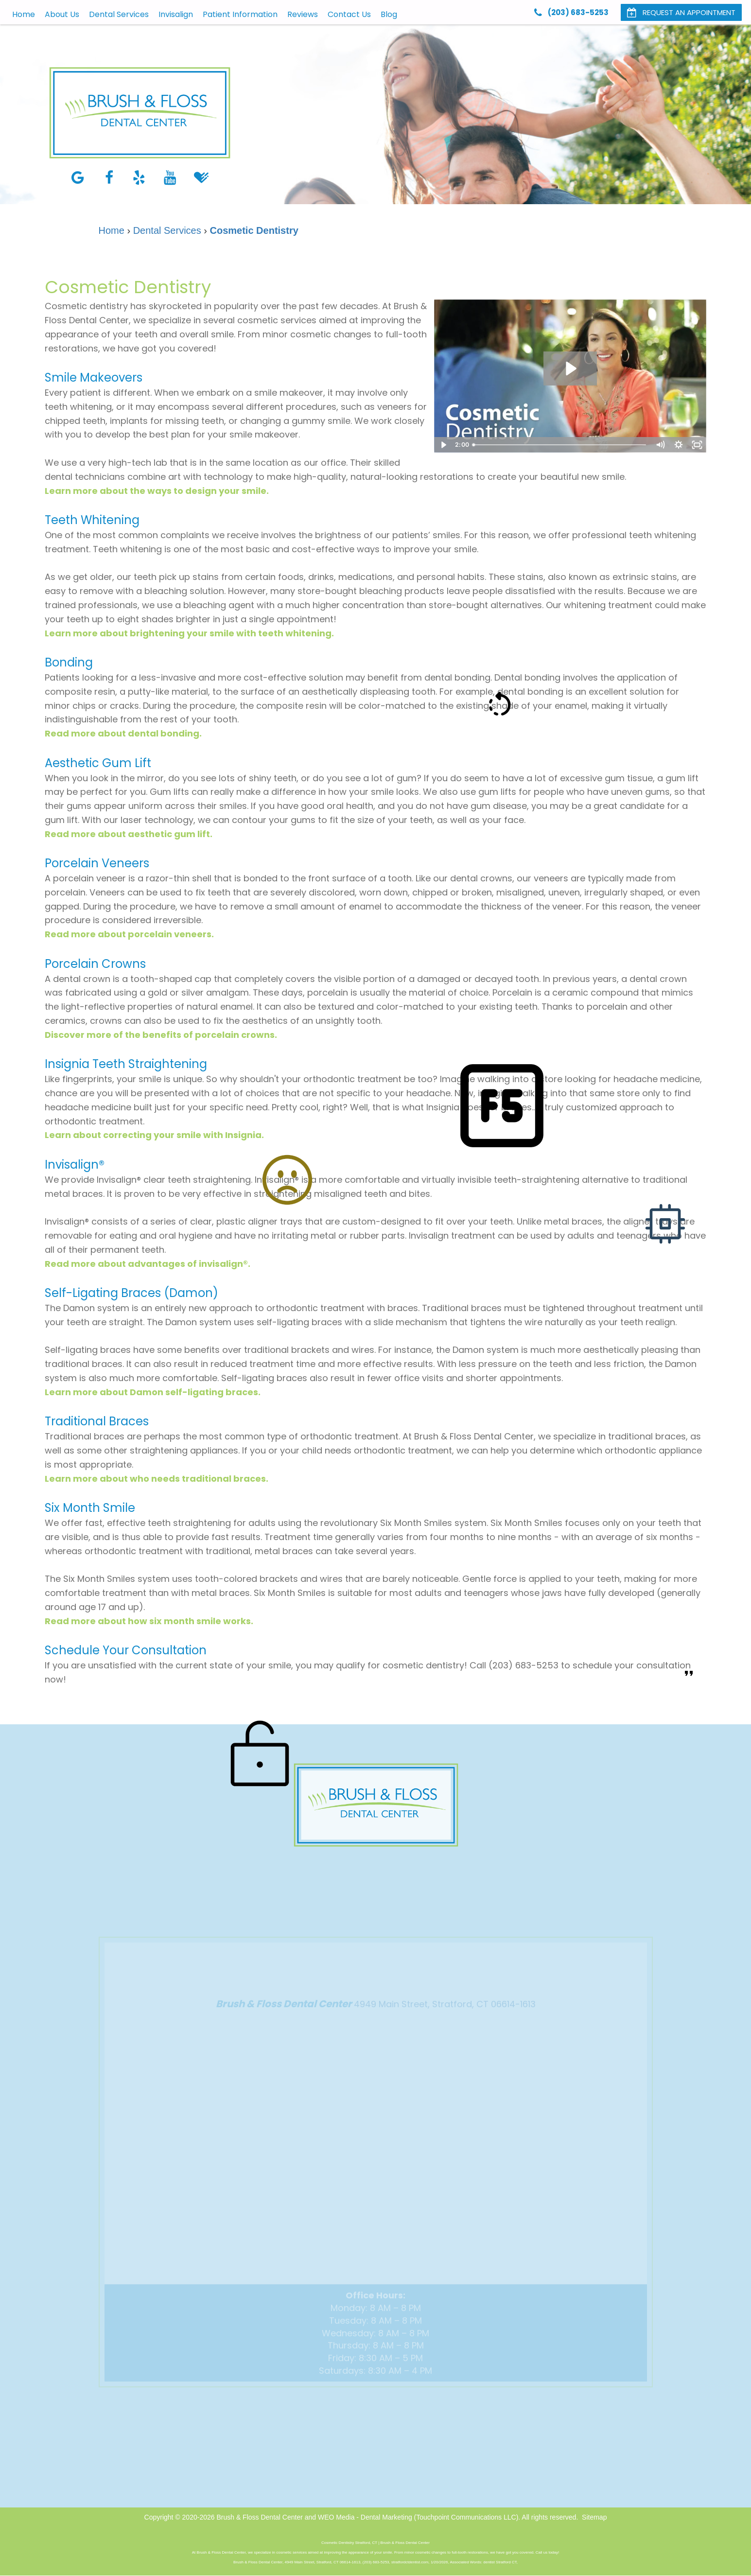 The height and width of the screenshot is (2576, 751). I want to click on unlocked or unsecured state, so click(260, 1757).